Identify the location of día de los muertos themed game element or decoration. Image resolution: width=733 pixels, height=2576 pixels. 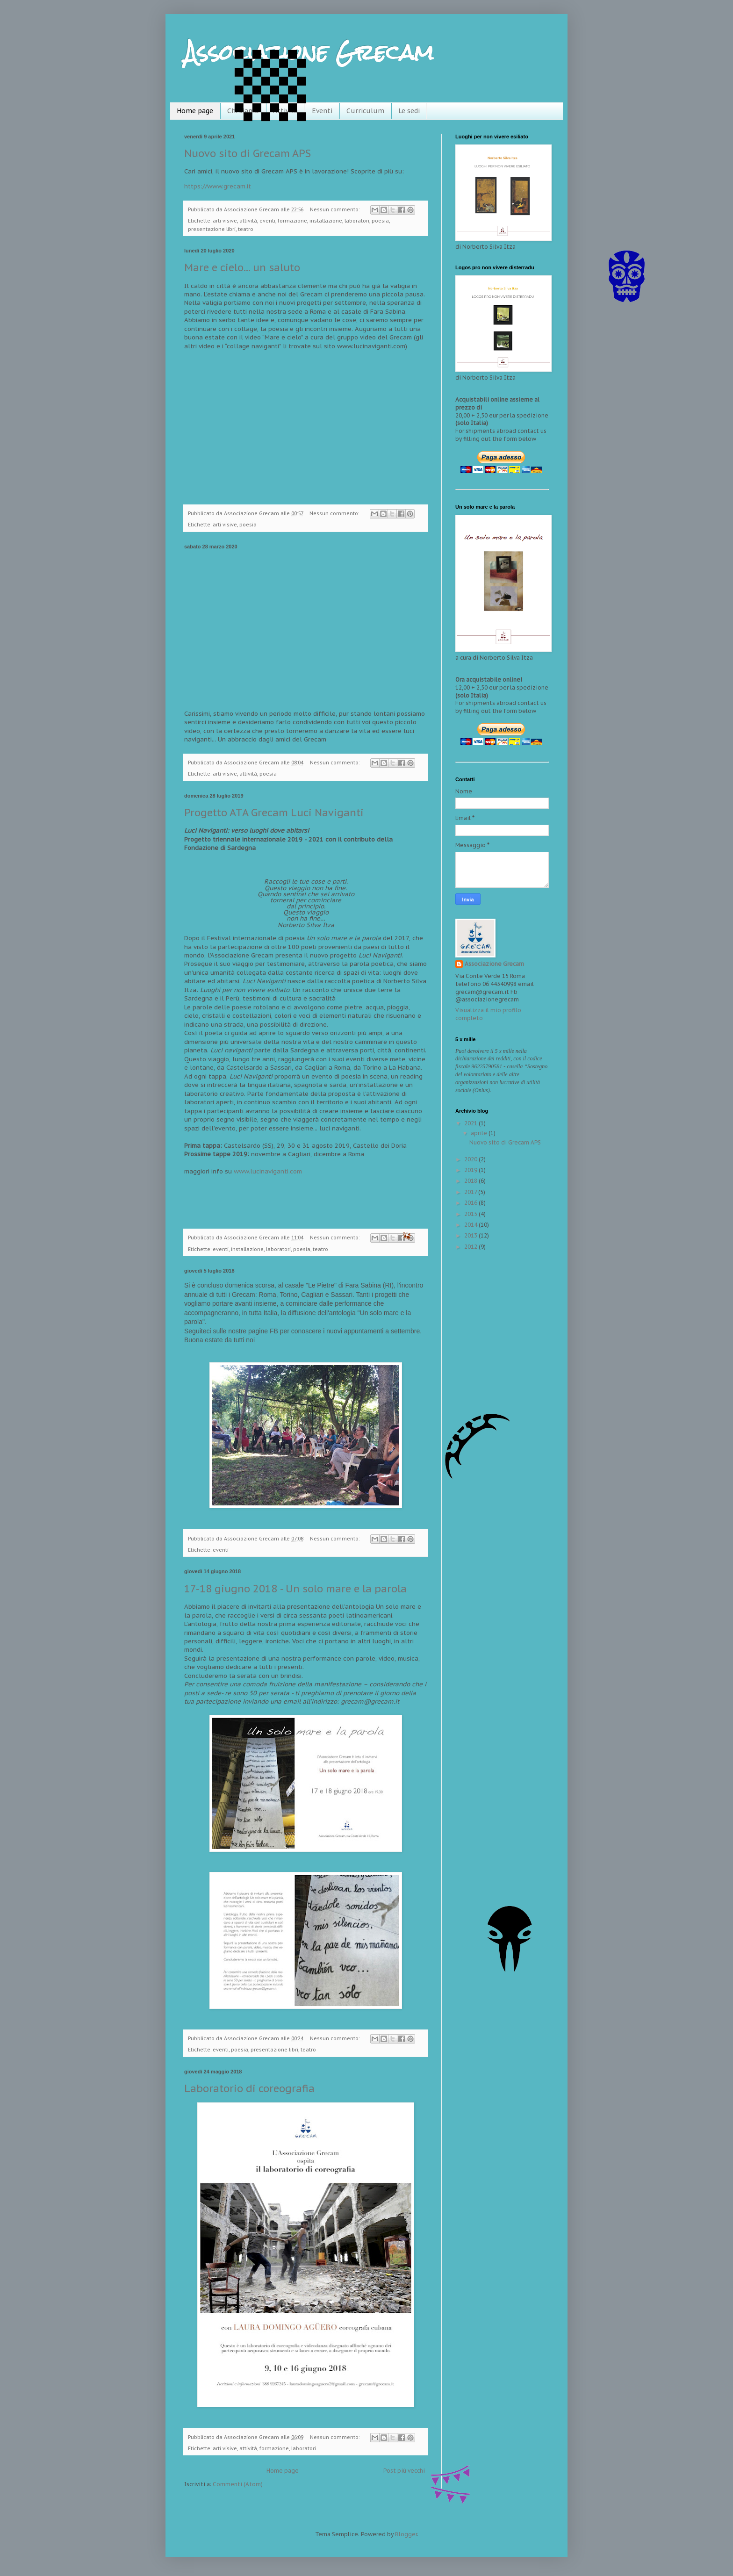
(626, 275).